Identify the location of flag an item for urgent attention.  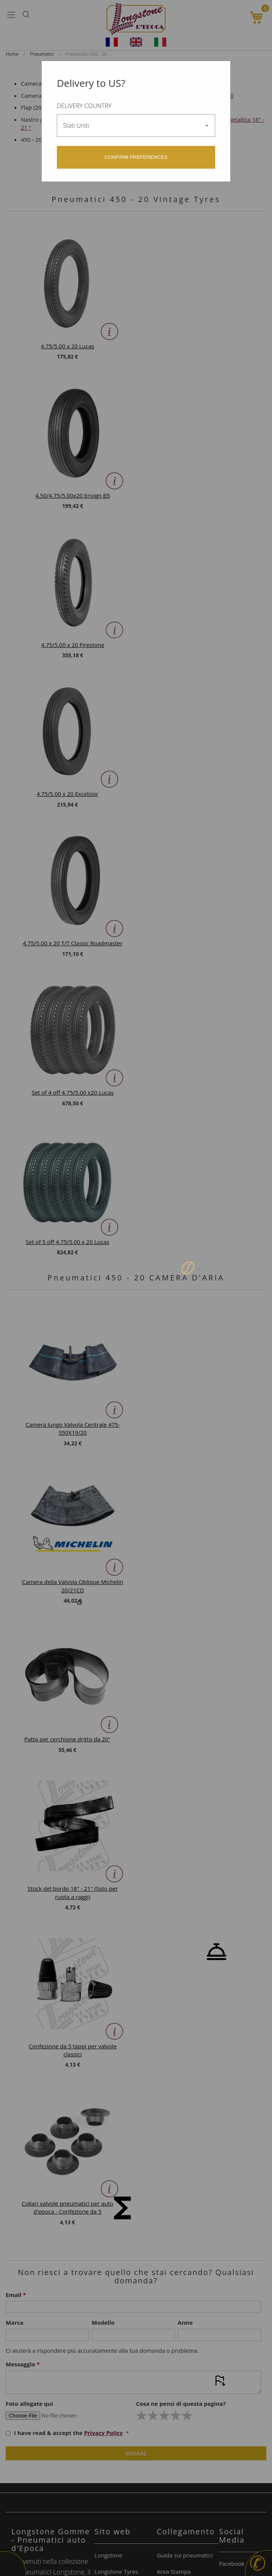
(220, 2380).